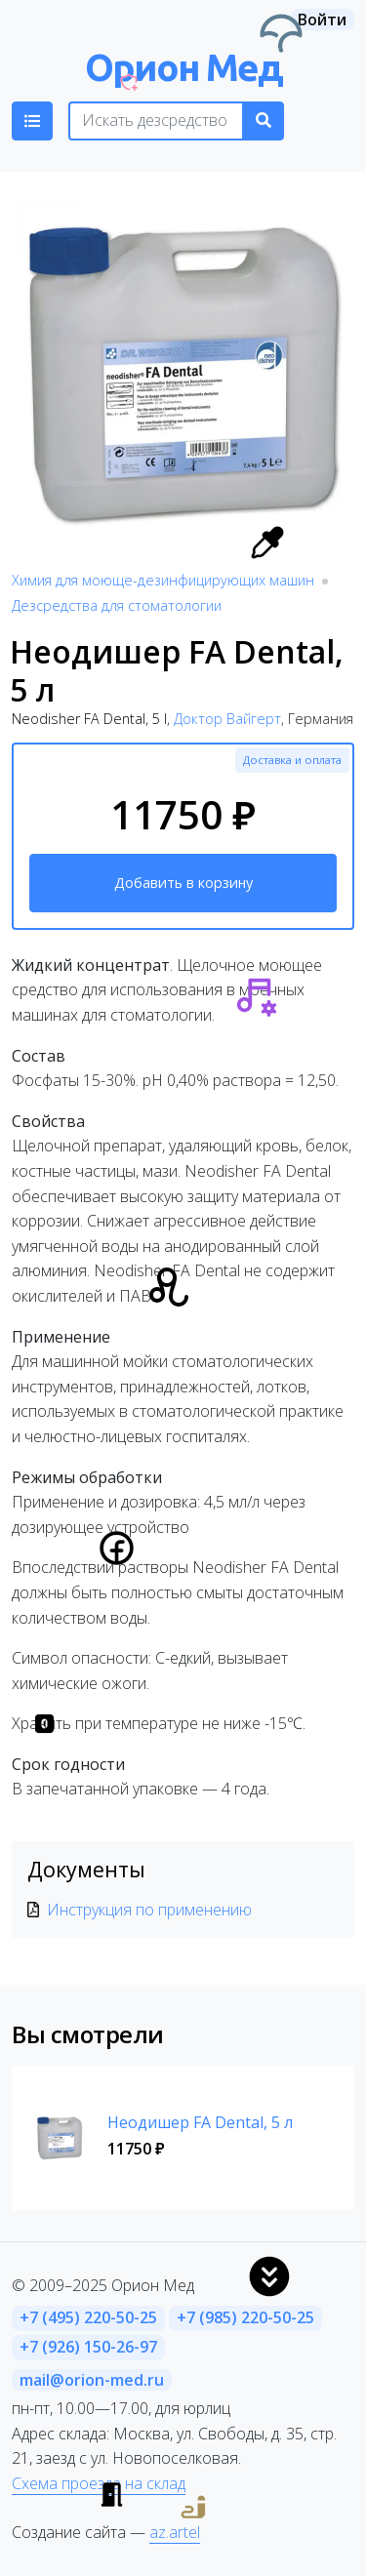 The image size is (366, 2576). What do you see at coordinates (116, 1548) in the screenshot?
I see `open facebook app` at bounding box center [116, 1548].